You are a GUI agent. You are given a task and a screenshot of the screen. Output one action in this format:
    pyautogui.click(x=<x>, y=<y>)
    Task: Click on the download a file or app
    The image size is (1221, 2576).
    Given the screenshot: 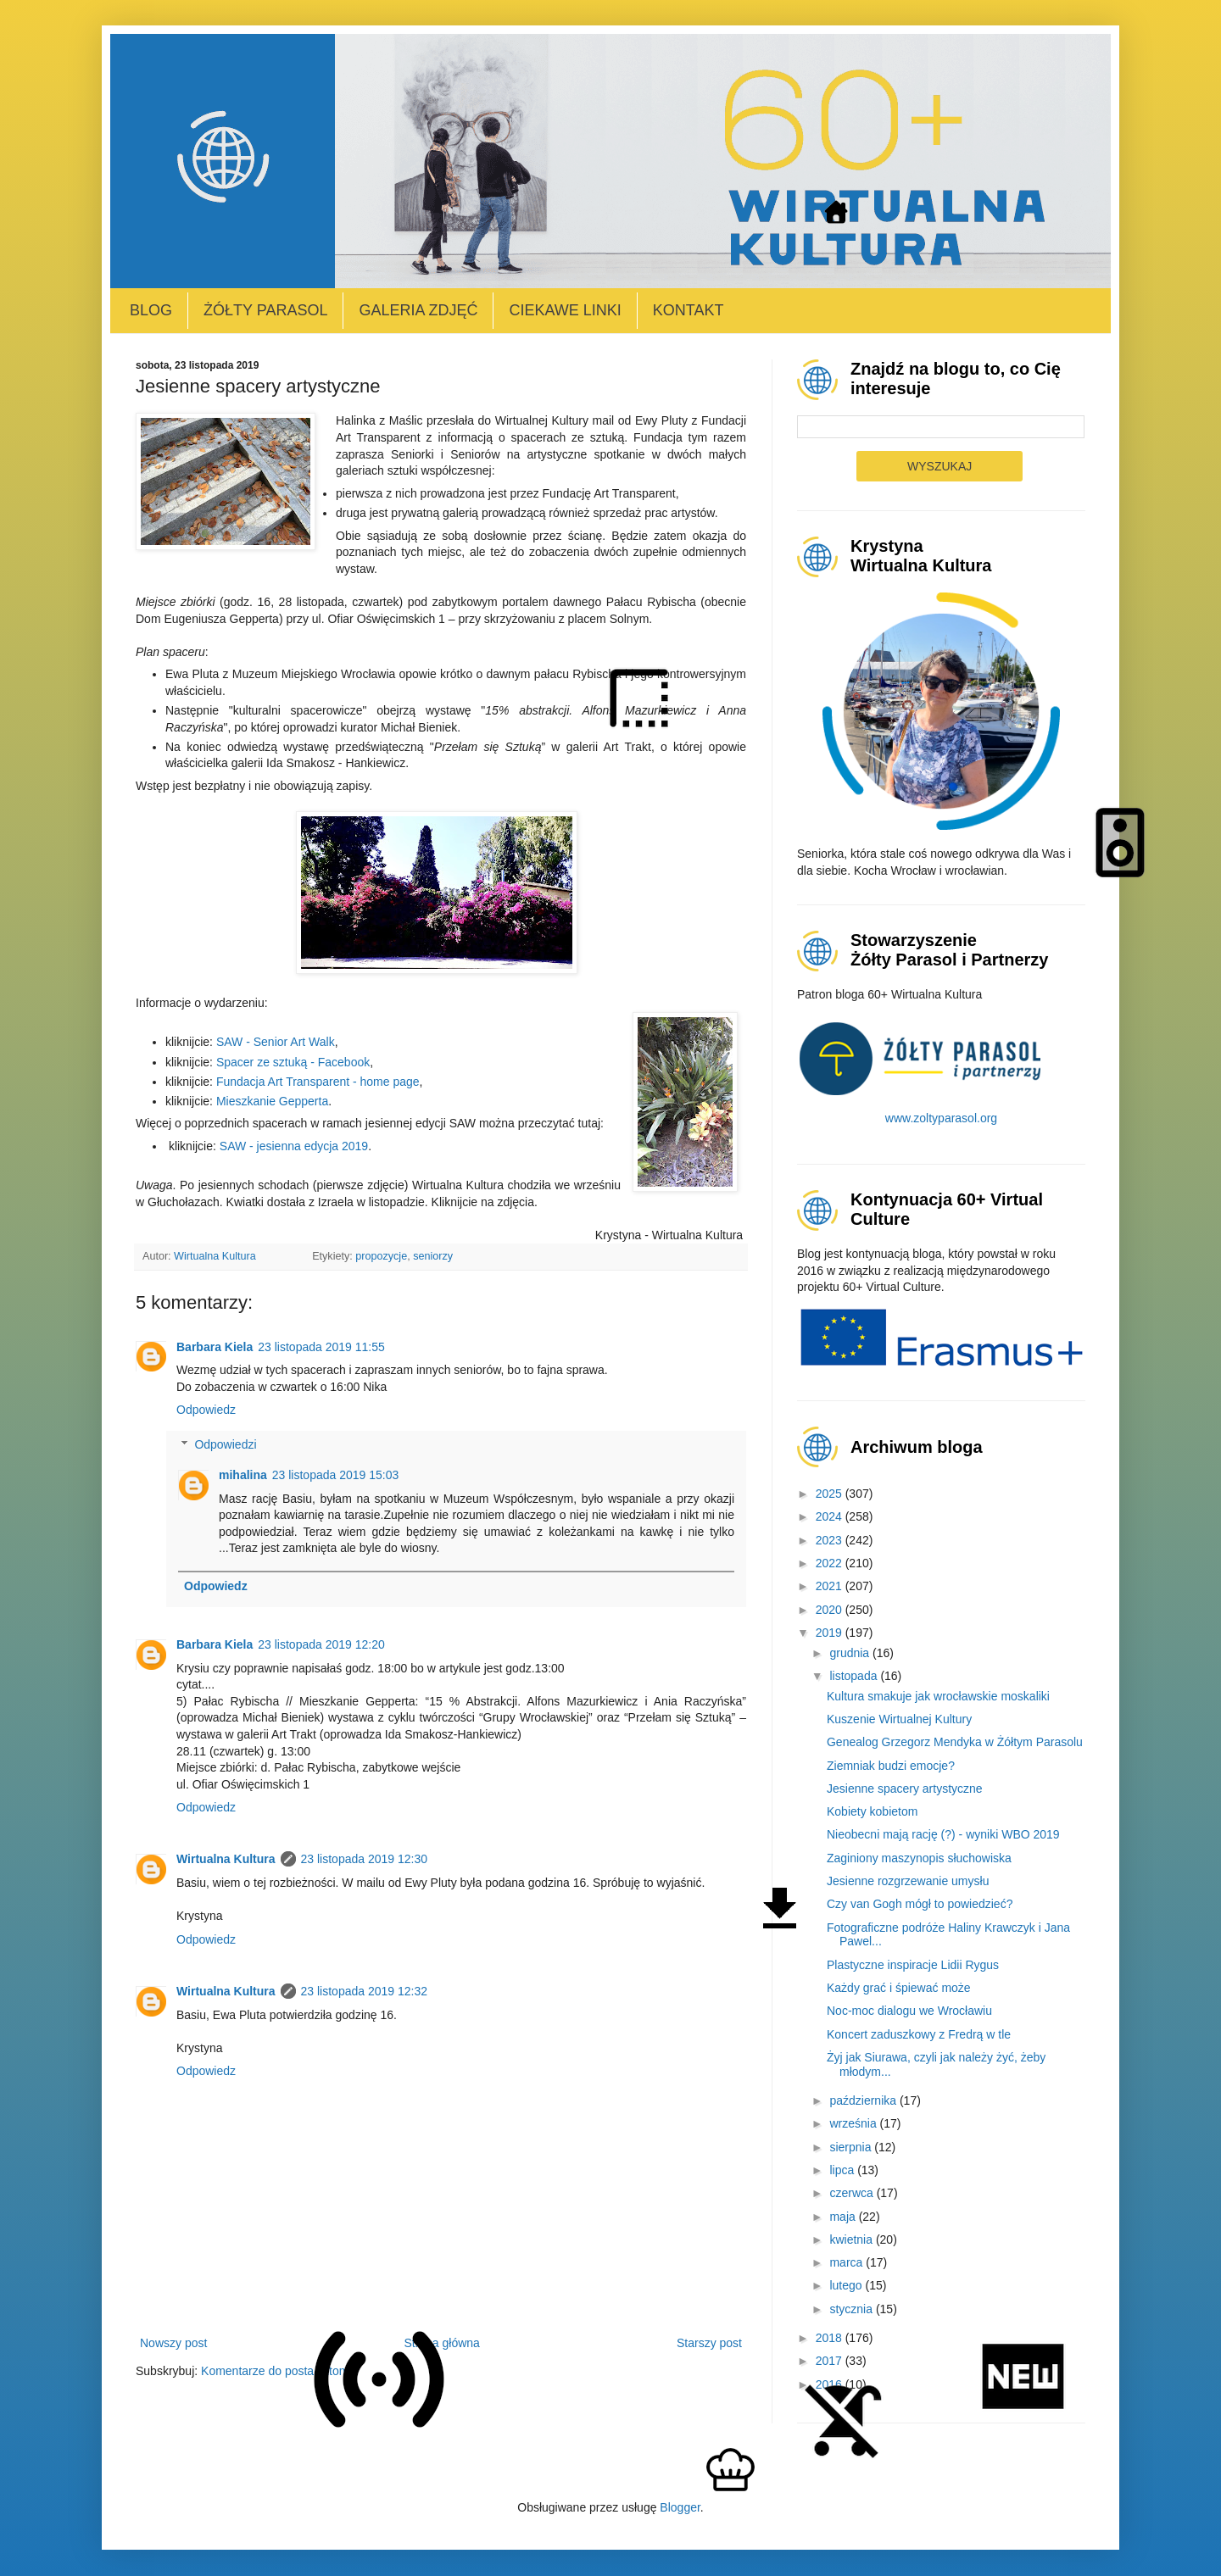 What is the action you would take?
    pyautogui.click(x=779, y=1909)
    